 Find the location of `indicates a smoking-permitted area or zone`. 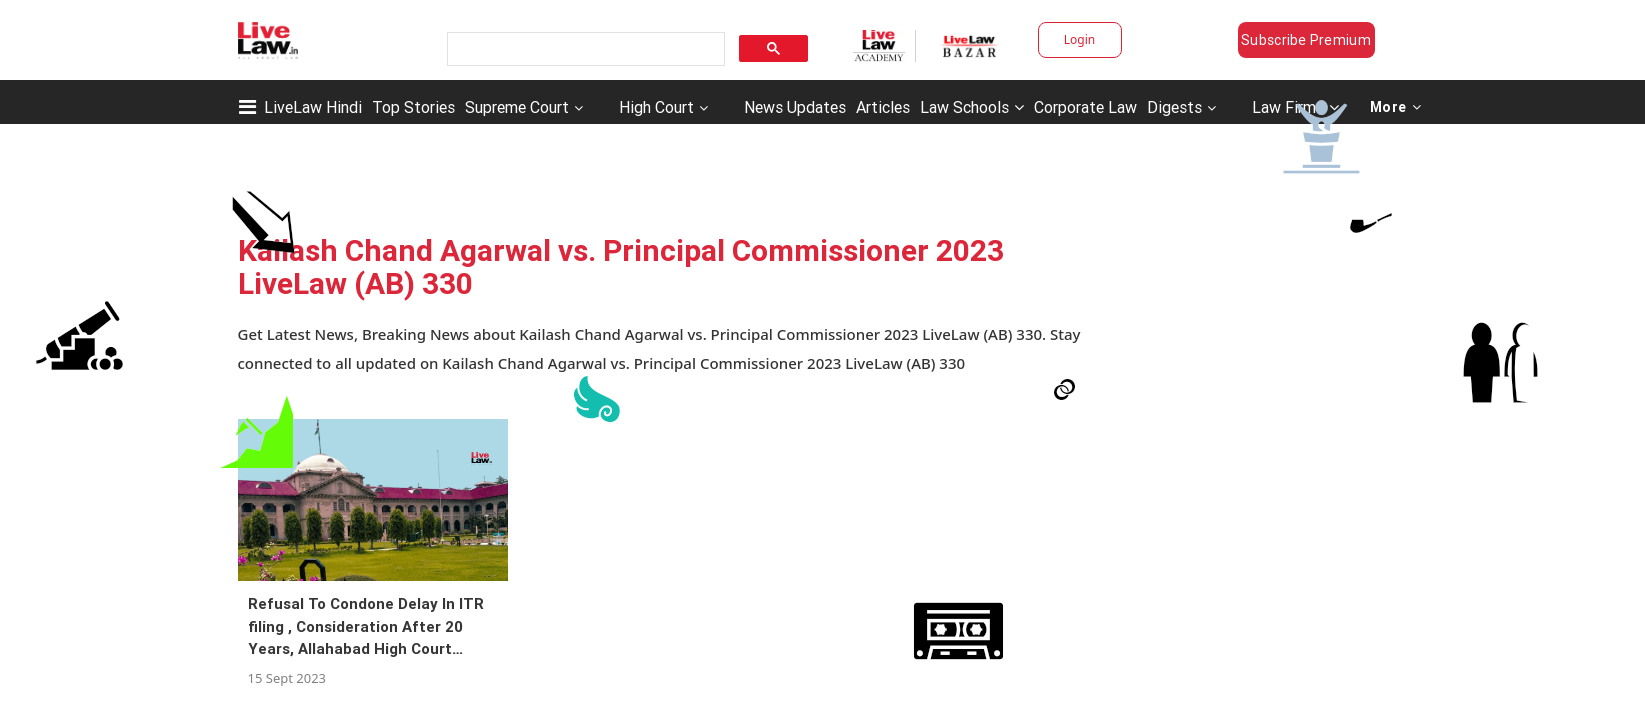

indicates a smoking-permitted area or zone is located at coordinates (1371, 223).